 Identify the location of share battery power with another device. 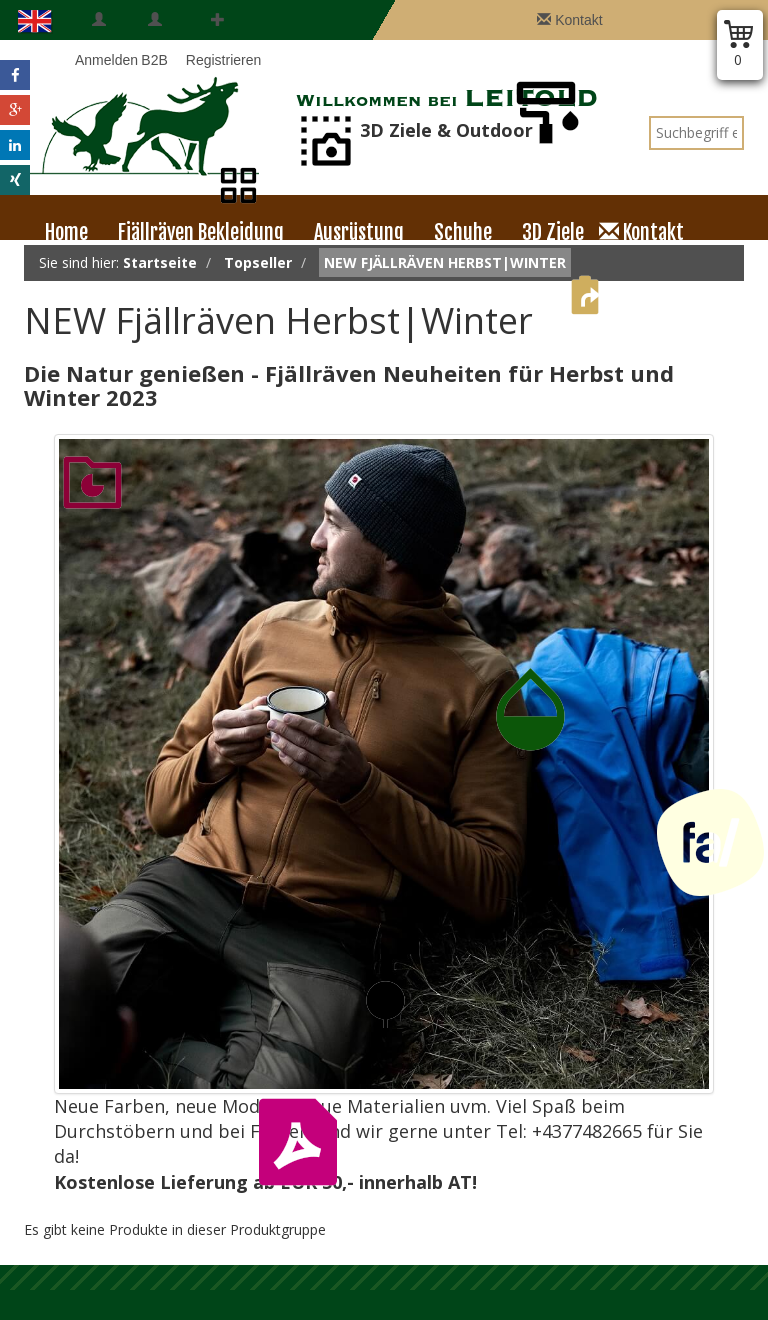
(585, 295).